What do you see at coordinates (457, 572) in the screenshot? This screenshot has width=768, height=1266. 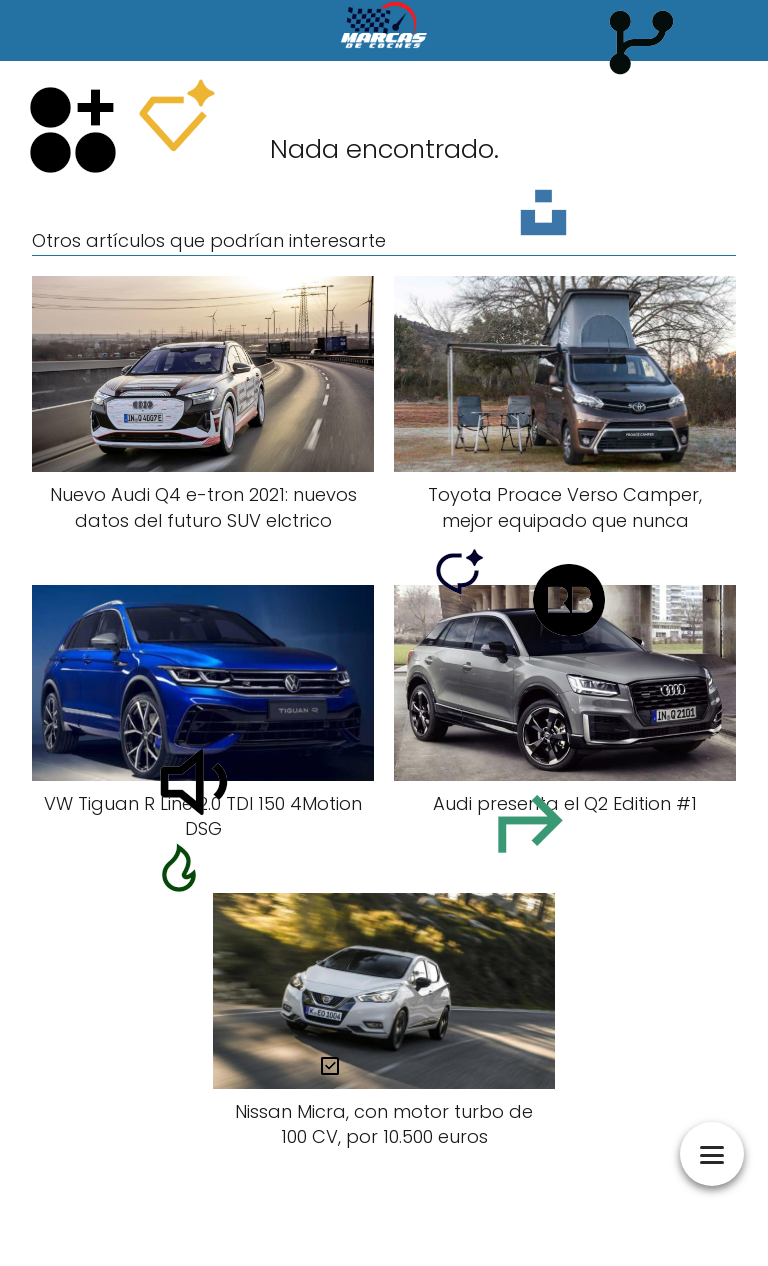 I see `start a conversation with AI assistant` at bounding box center [457, 572].